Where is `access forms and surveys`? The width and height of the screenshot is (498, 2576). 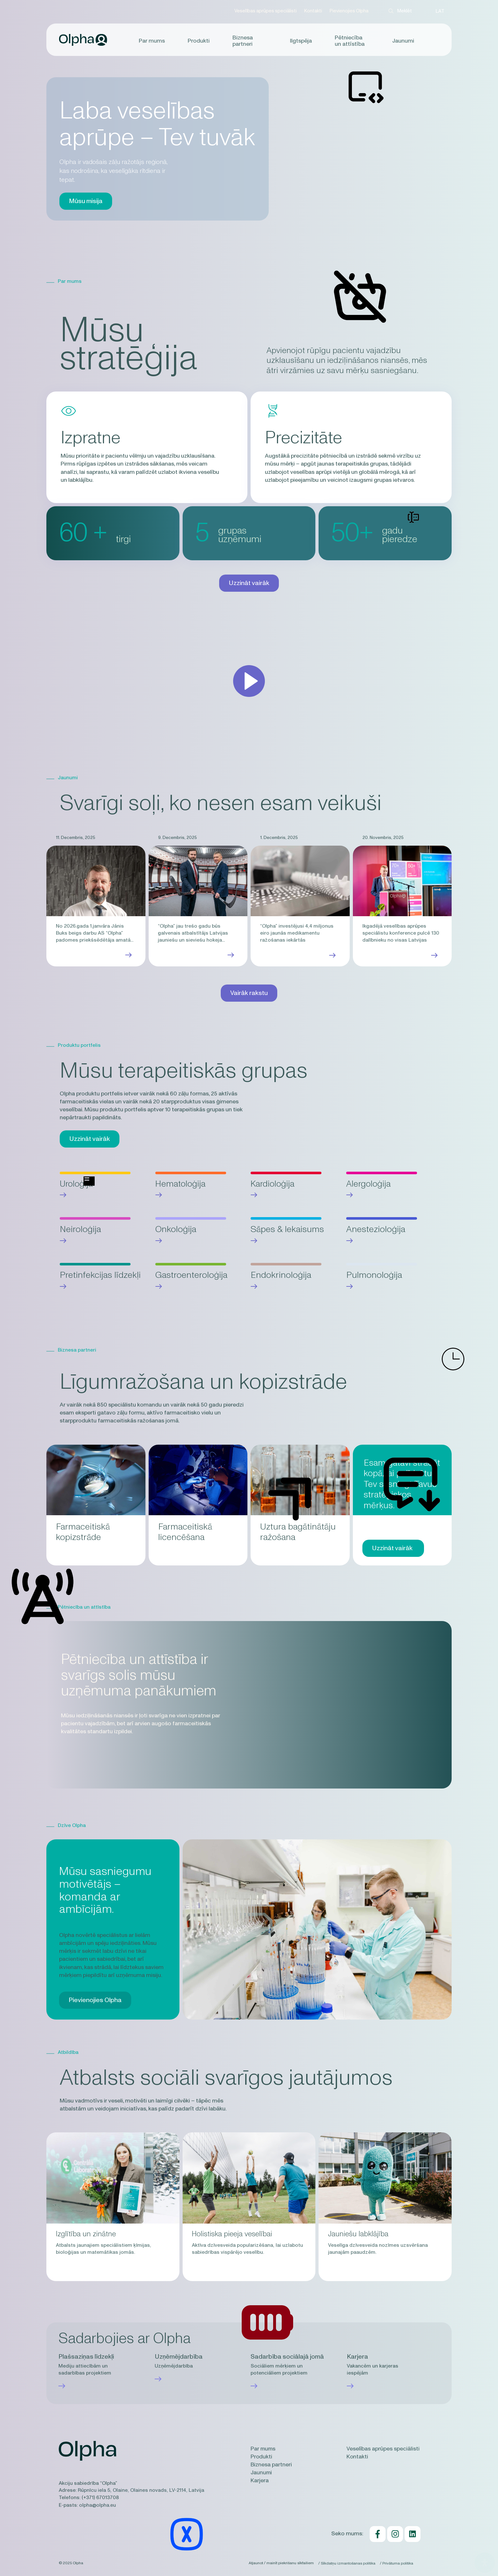
access forms and surveys is located at coordinates (413, 517).